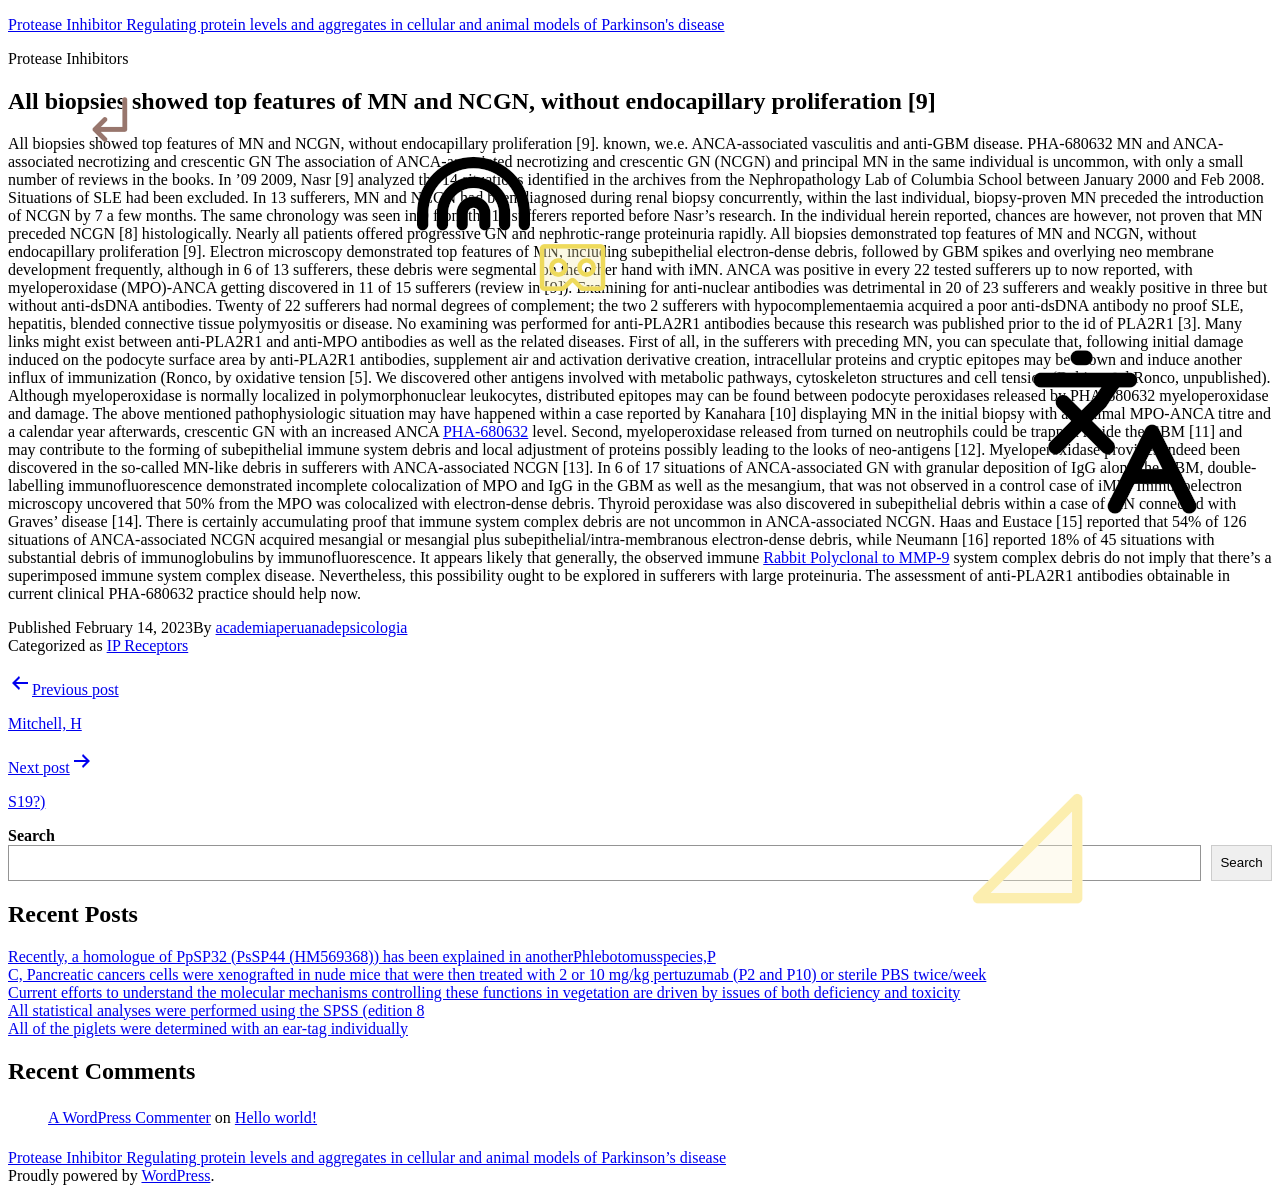  Describe the element at coordinates (473, 196) in the screenshot. I see `indicates LGBTQ+ pride or inclusivity features` at that location.